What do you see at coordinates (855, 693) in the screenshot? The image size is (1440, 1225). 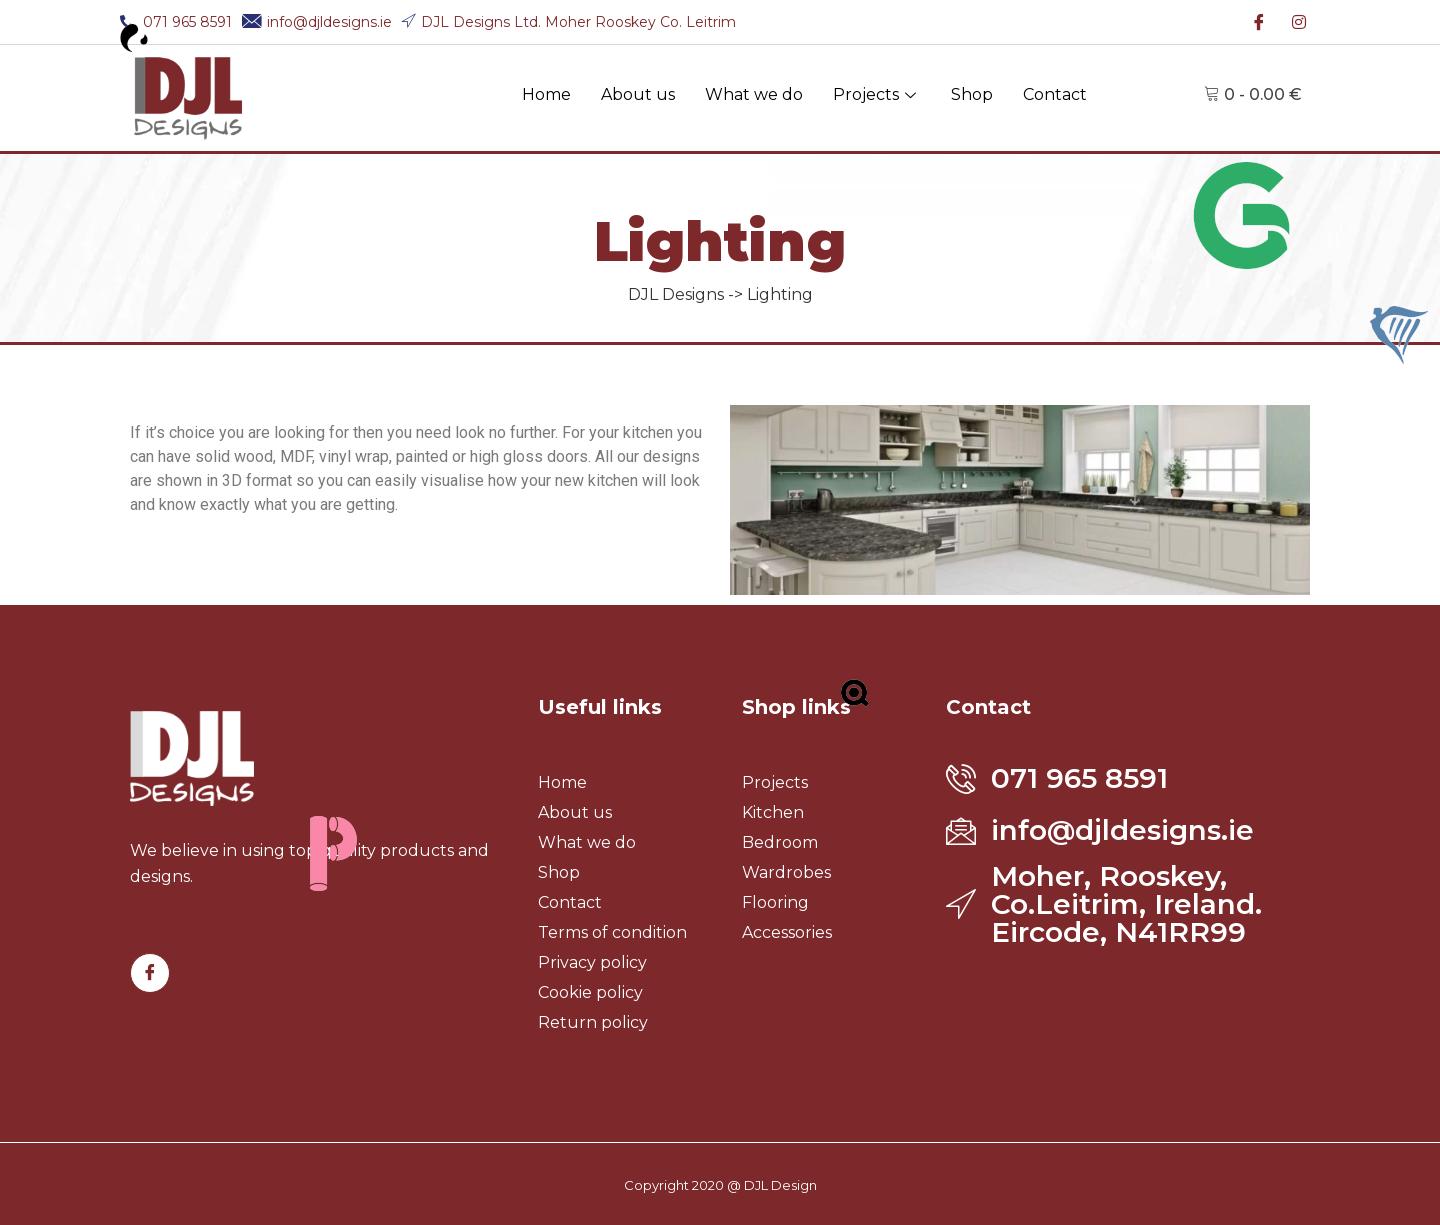 I see `open Qlik analytics application` at bounding box center [855, 693].